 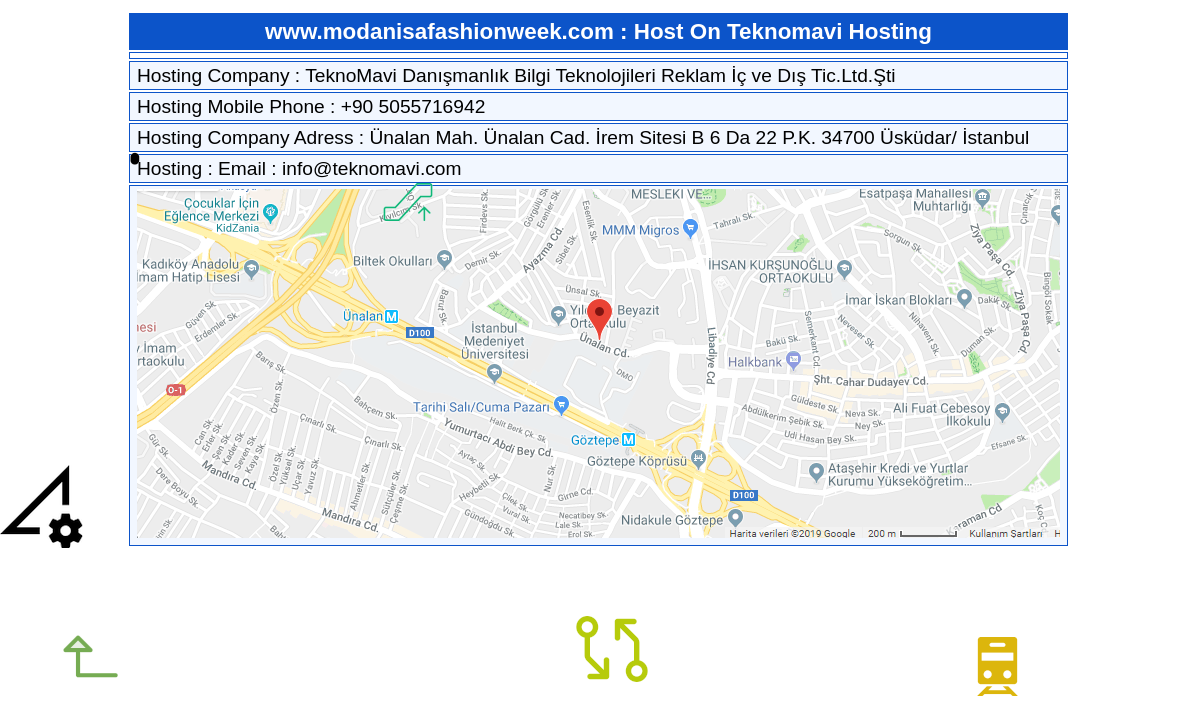 I want to click on configure data connection settings, so click(x=41, y=506).